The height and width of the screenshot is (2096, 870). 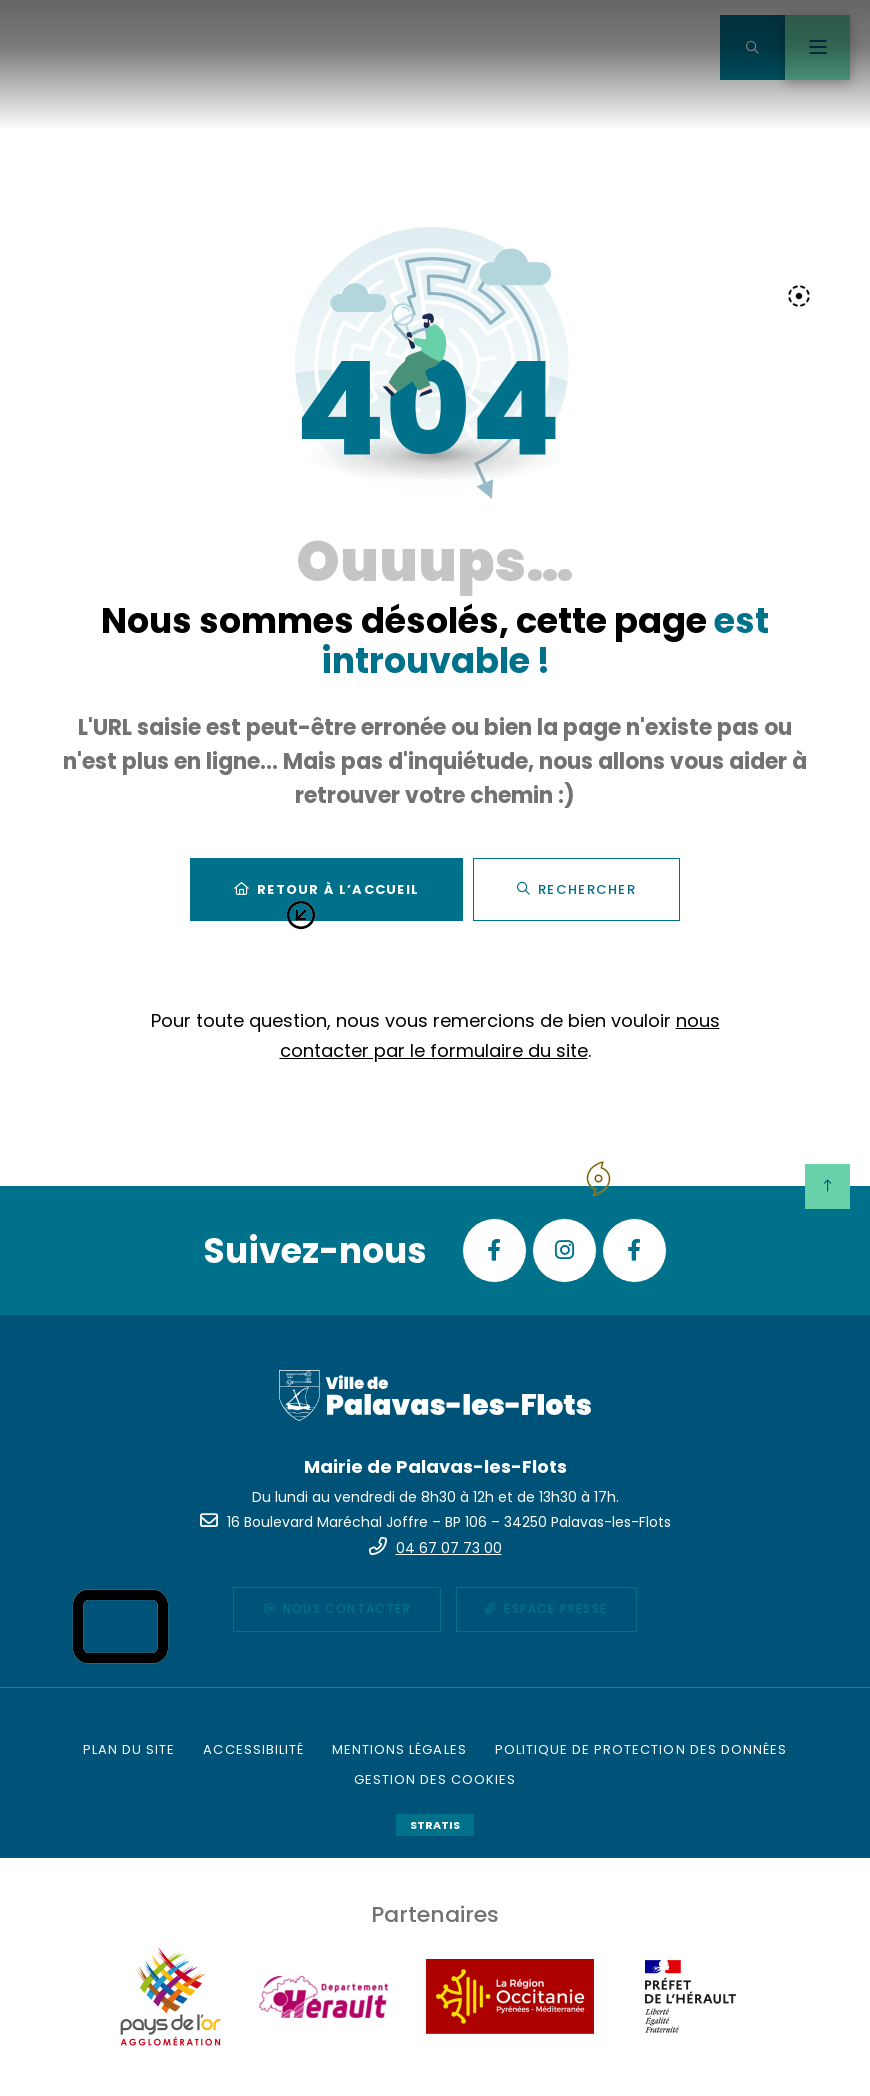 I want to click on navigate to previous content or go back, so click(x=301, y=915).